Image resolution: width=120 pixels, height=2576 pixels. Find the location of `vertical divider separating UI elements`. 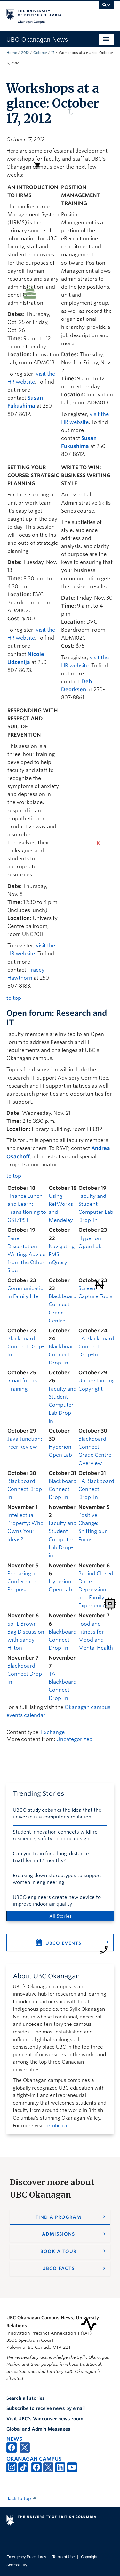

vertical divider separating UI elements is located at coordinates (65, 2226).